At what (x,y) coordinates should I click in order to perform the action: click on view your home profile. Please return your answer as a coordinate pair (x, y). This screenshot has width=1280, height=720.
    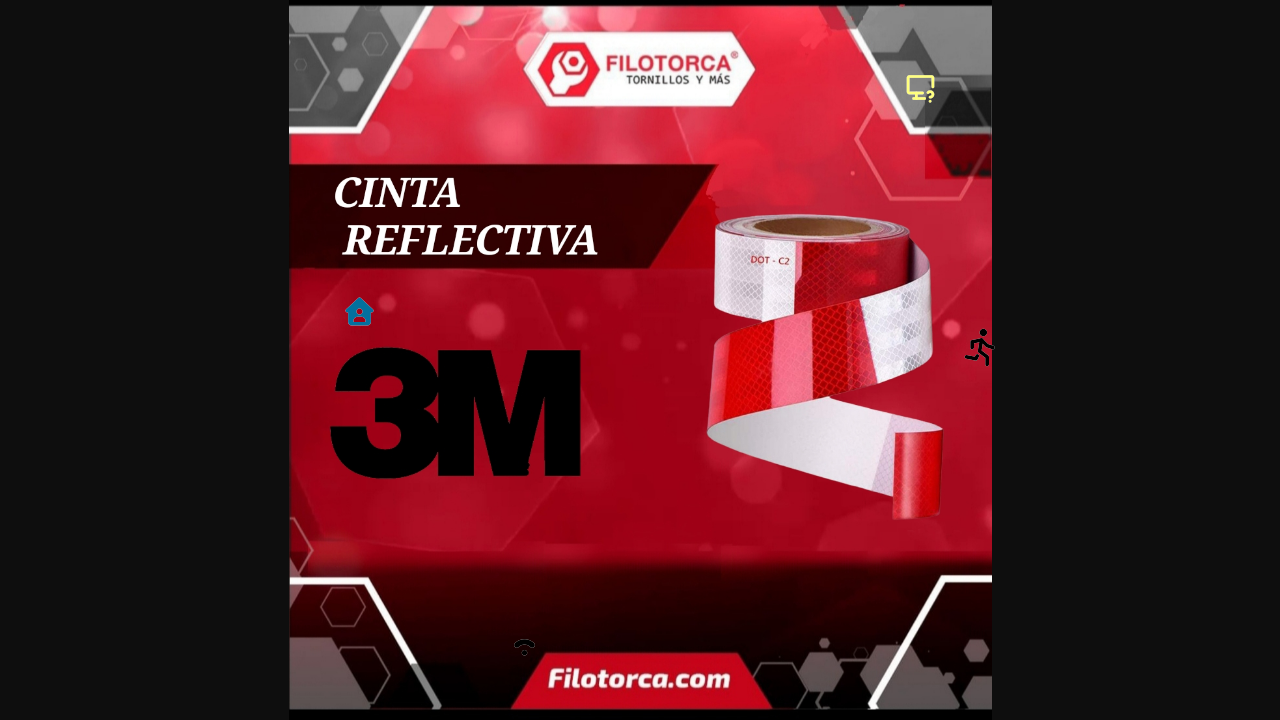
    Looking at the image, I should click on (359, 311).